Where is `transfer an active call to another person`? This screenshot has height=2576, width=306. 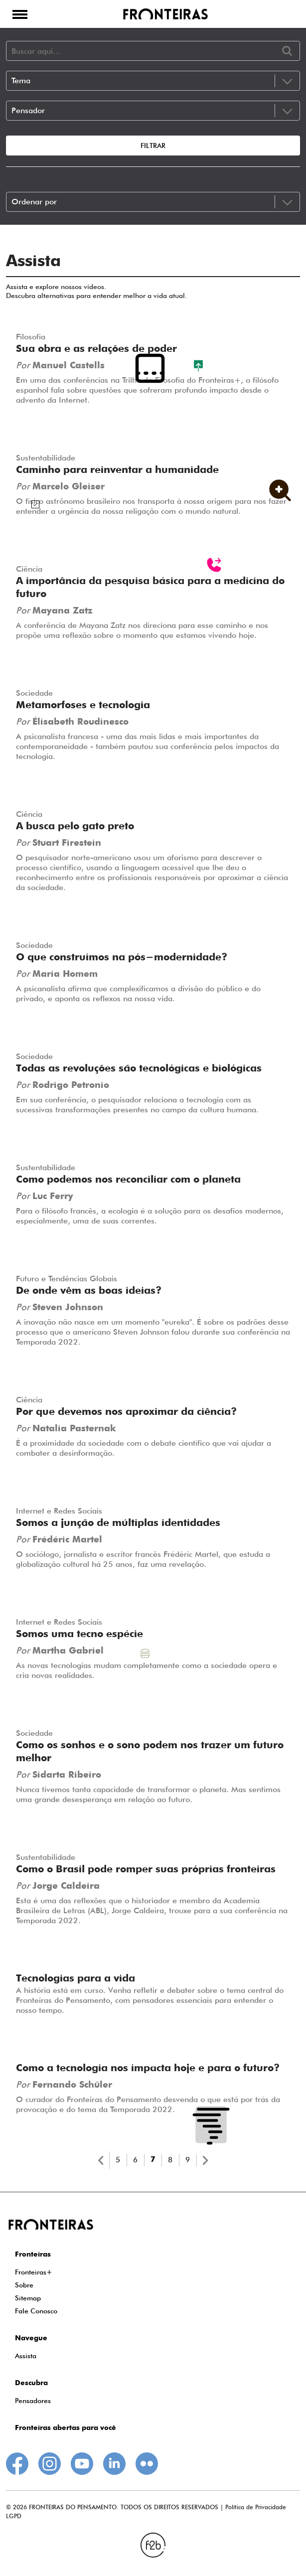 transfer an active call to another person is located at coordinates (214, 565).